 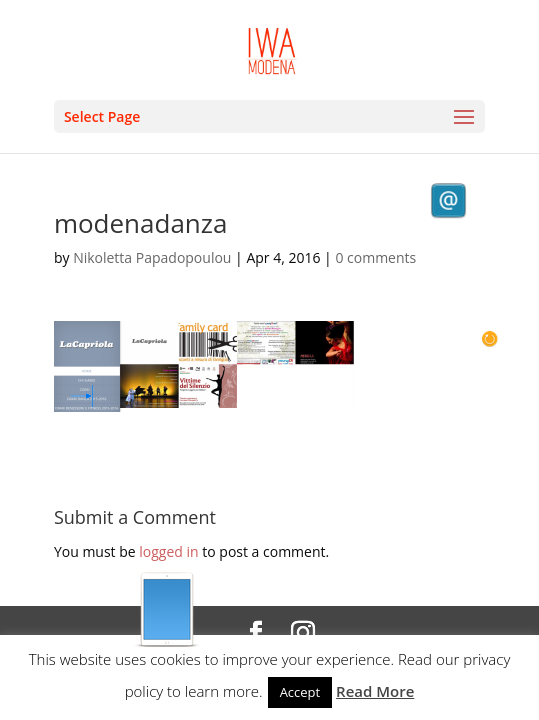 I want to click on restart the system, so click(x=490, y=339).